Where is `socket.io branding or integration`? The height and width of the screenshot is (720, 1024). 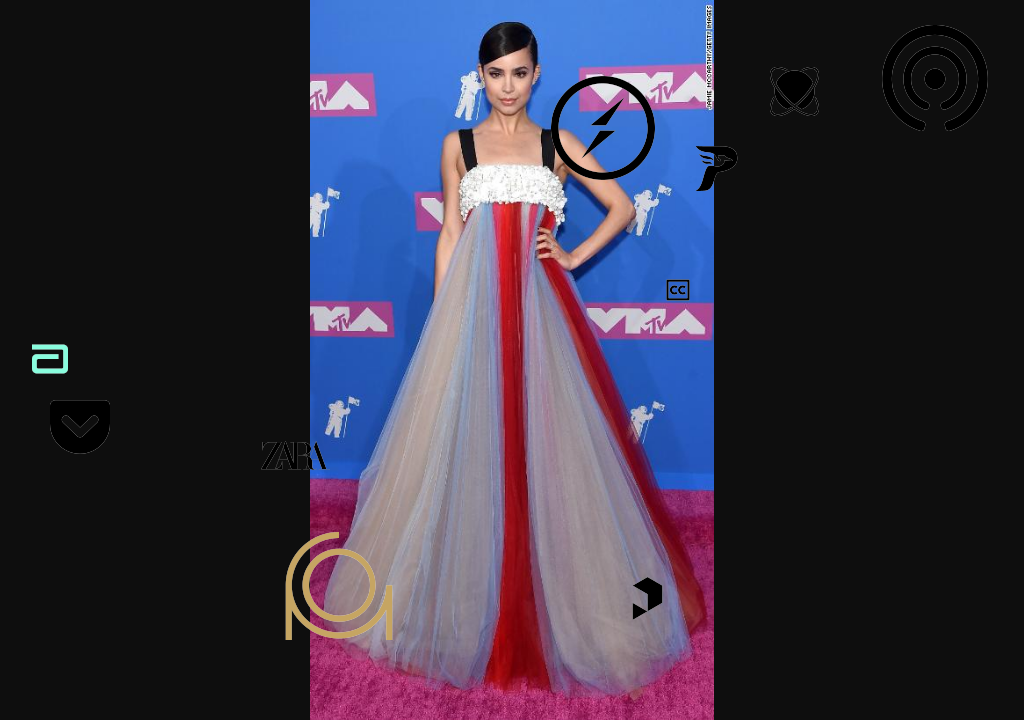
socket.io branding or integration is located at coordinates (603, 128).